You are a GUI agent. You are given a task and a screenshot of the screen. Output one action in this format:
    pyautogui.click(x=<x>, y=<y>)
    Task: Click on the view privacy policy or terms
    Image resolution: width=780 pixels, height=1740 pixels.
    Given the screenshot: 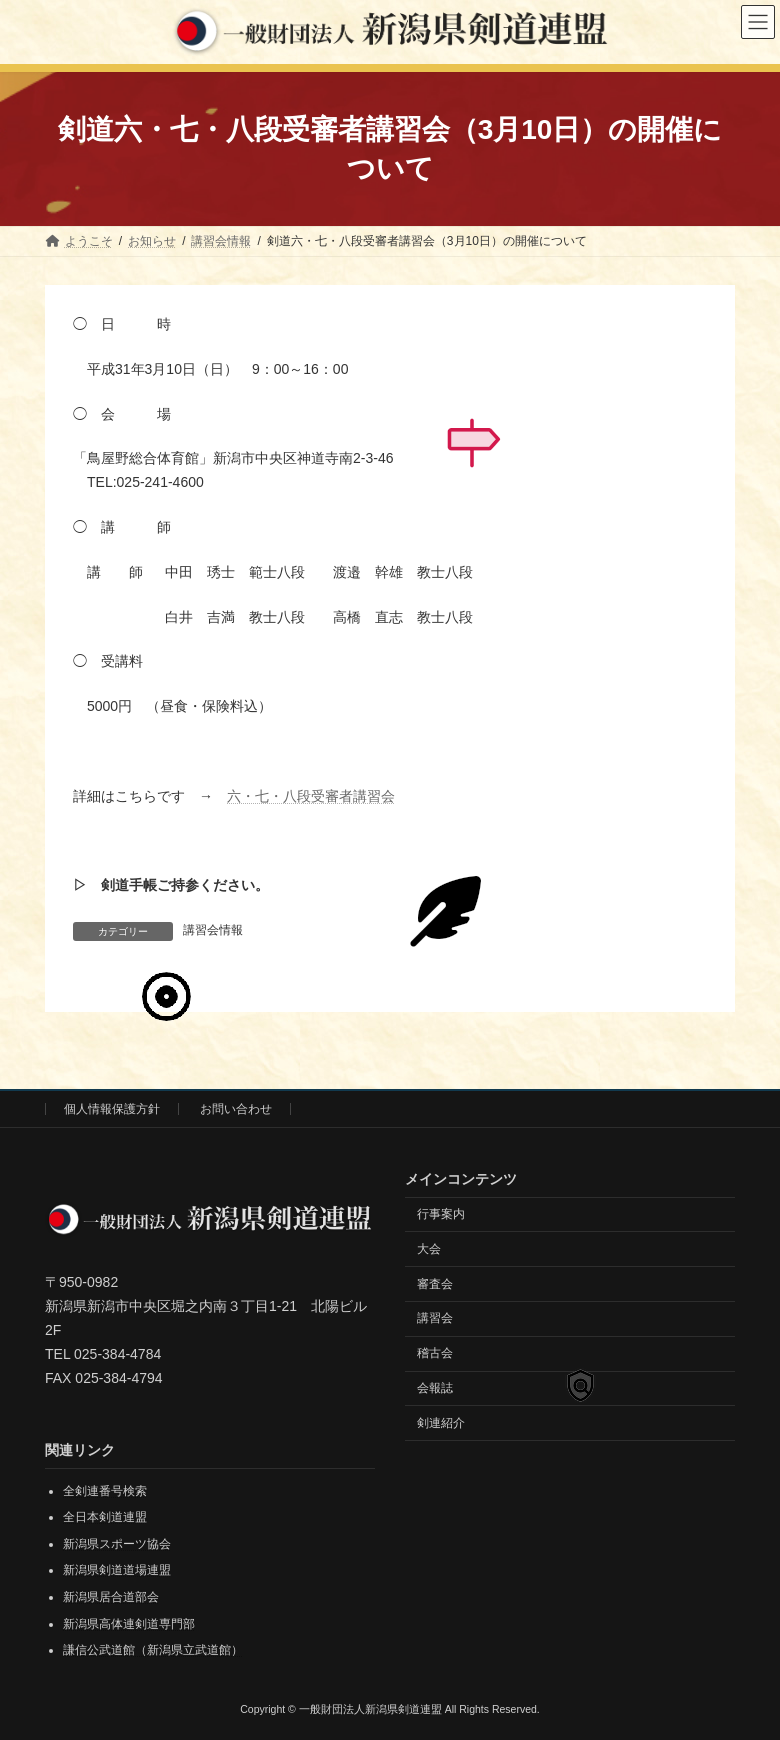 What is the action you would take?
    pyautogui.click(x=580, y=1385)
    